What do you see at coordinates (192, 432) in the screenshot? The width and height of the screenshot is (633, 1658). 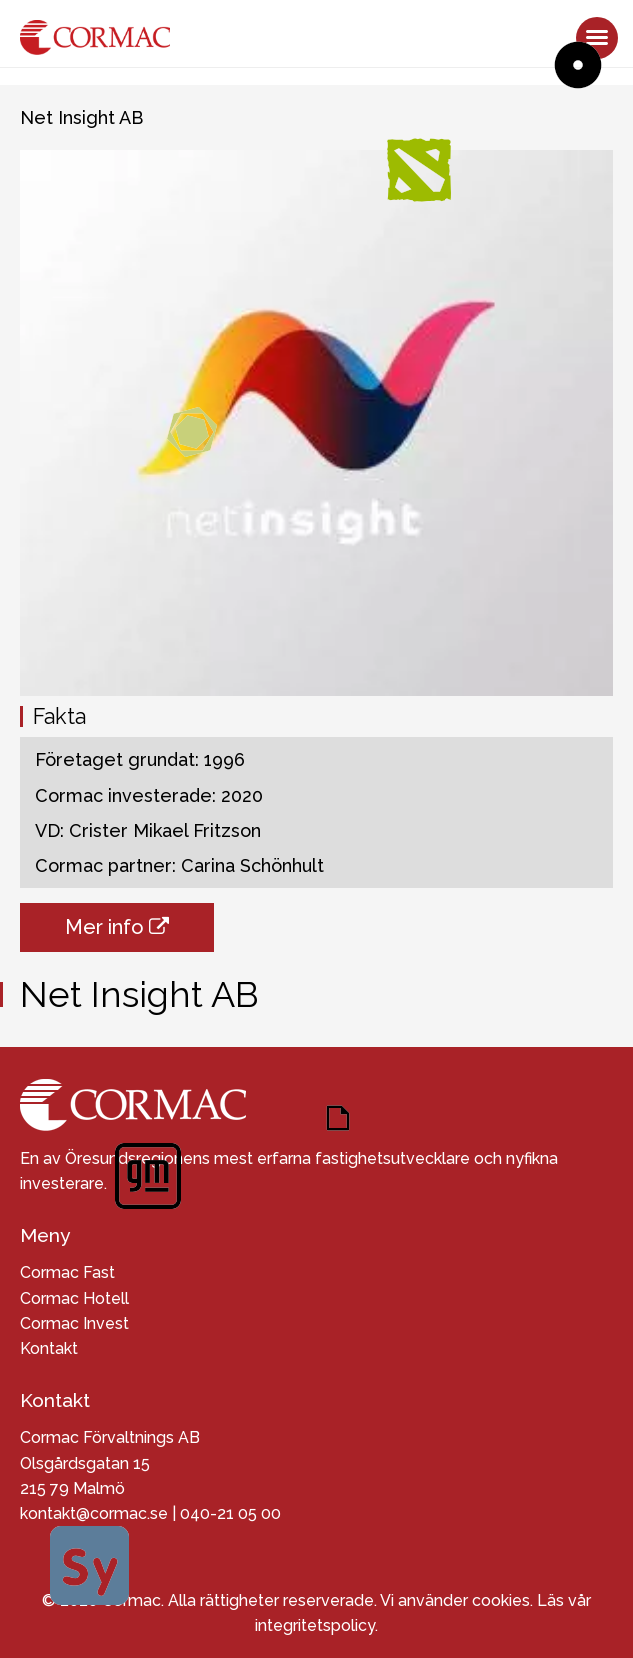 I see `open graphite application` at bounding box center [192, 432].